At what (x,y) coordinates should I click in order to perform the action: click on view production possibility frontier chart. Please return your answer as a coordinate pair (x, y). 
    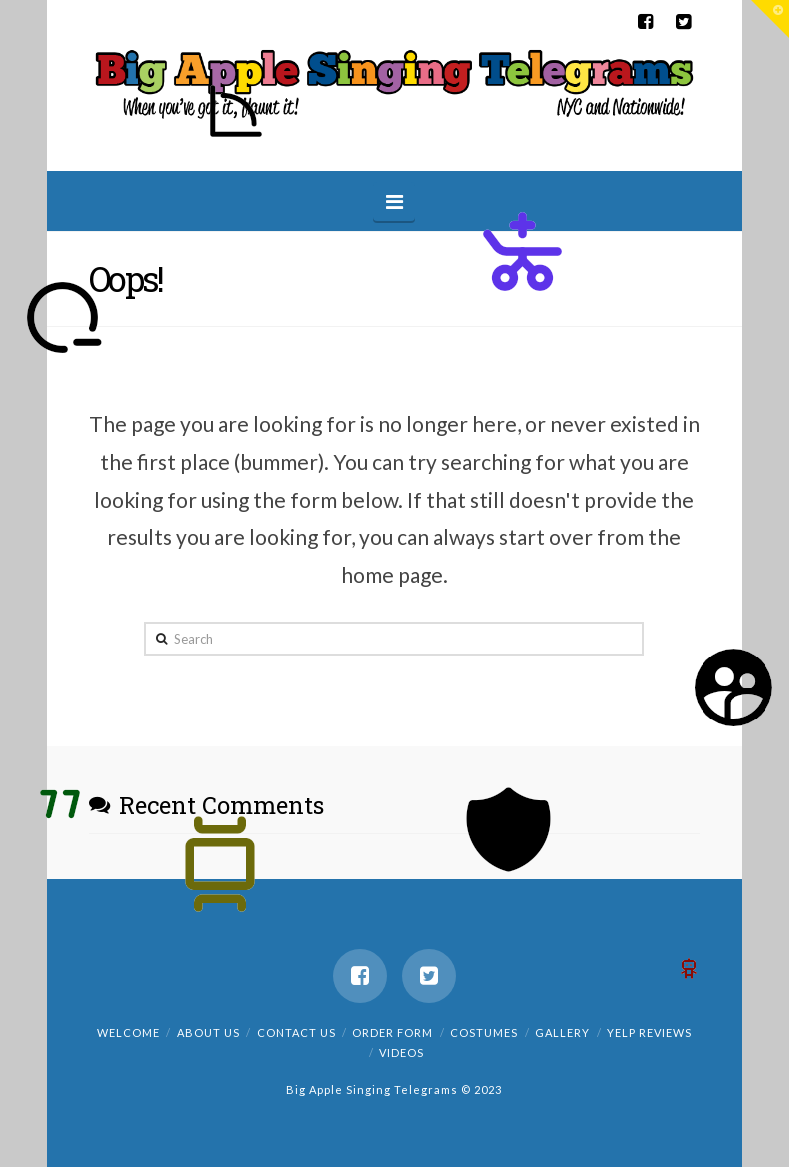
    Looking at the image, I should click on (236, 111).